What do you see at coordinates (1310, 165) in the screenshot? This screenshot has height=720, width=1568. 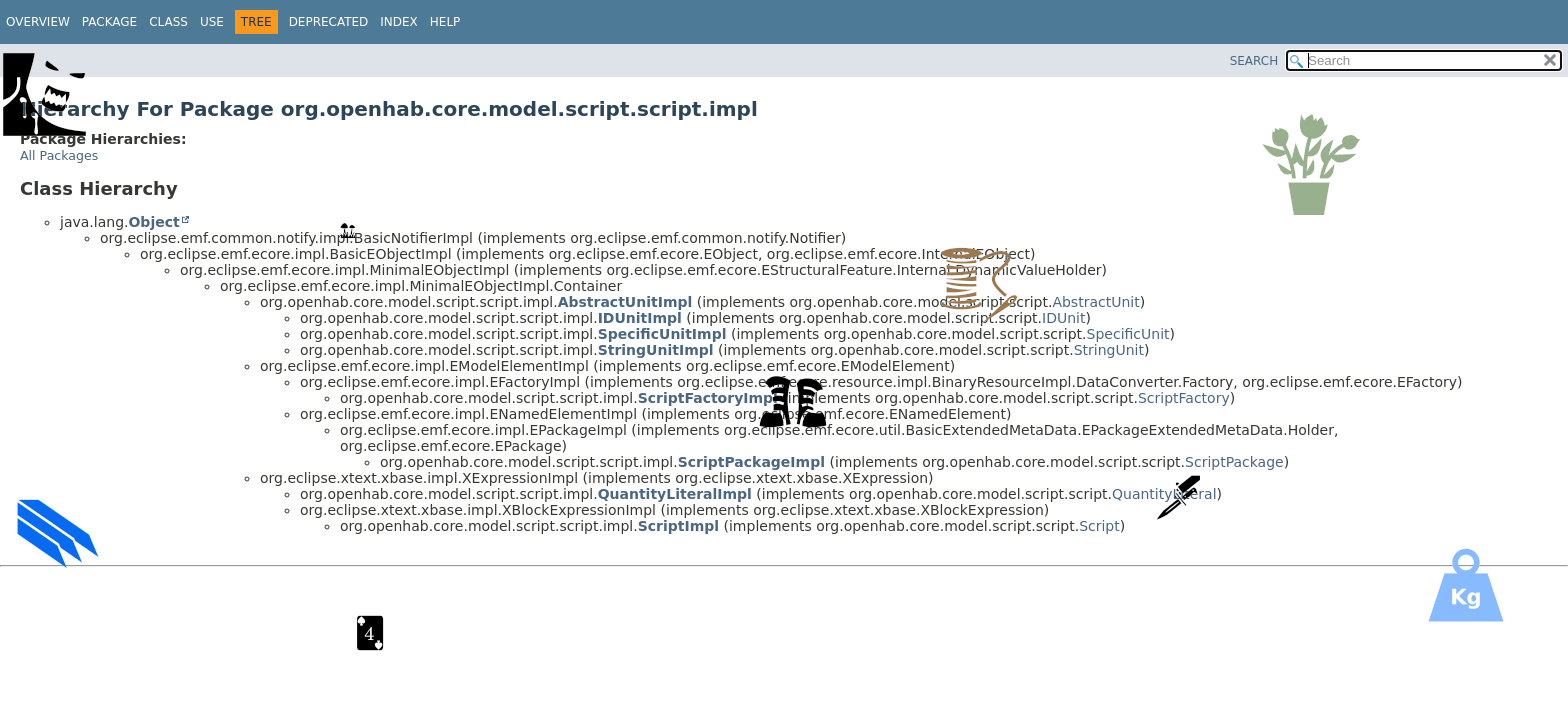 I see `access gardening or plant care features` at bounding box center [1310, 165].